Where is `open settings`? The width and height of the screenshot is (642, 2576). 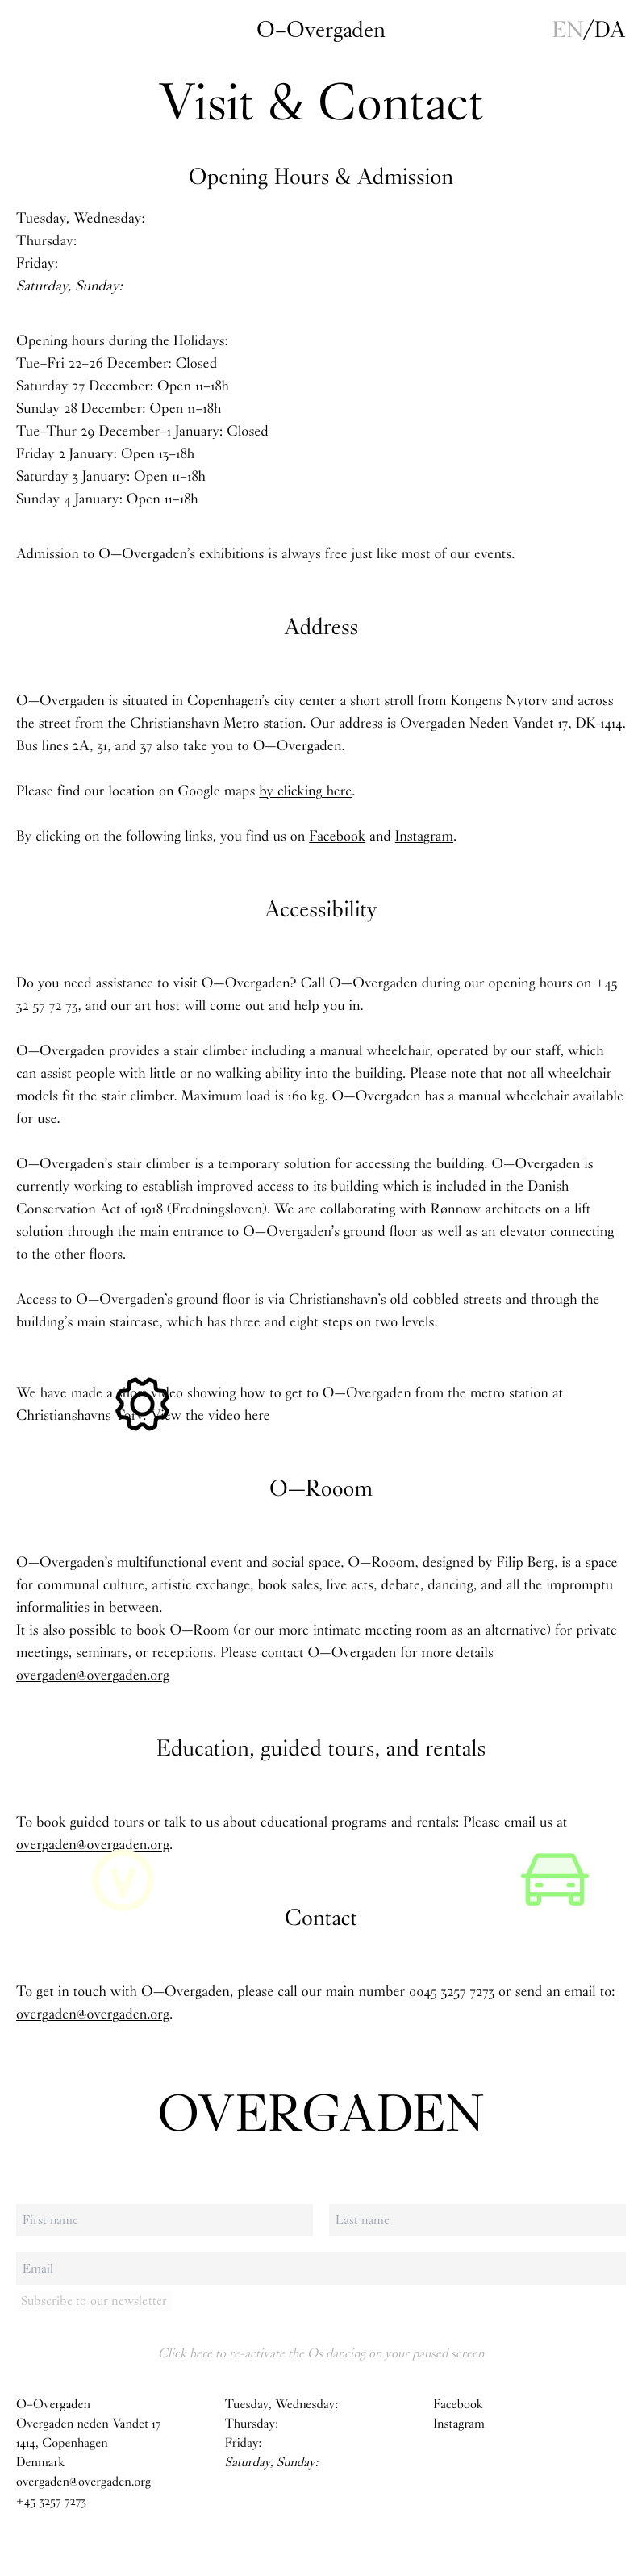 open settings is located at coordinates (142, 1404).